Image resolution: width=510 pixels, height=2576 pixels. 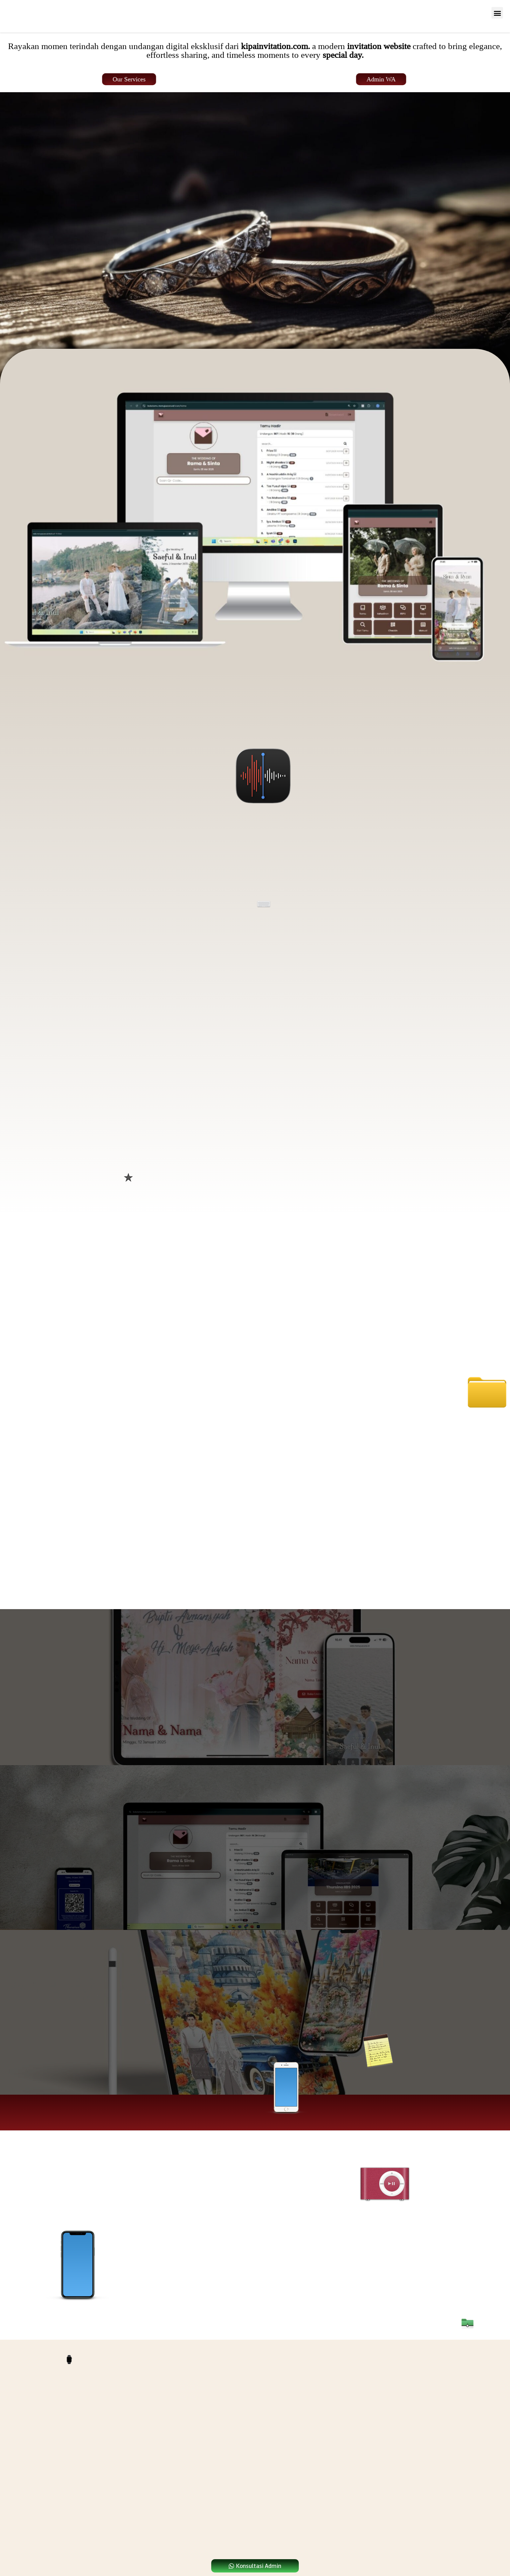 I want to click on manage connected iPhone device, so click(x=286, y=2088).